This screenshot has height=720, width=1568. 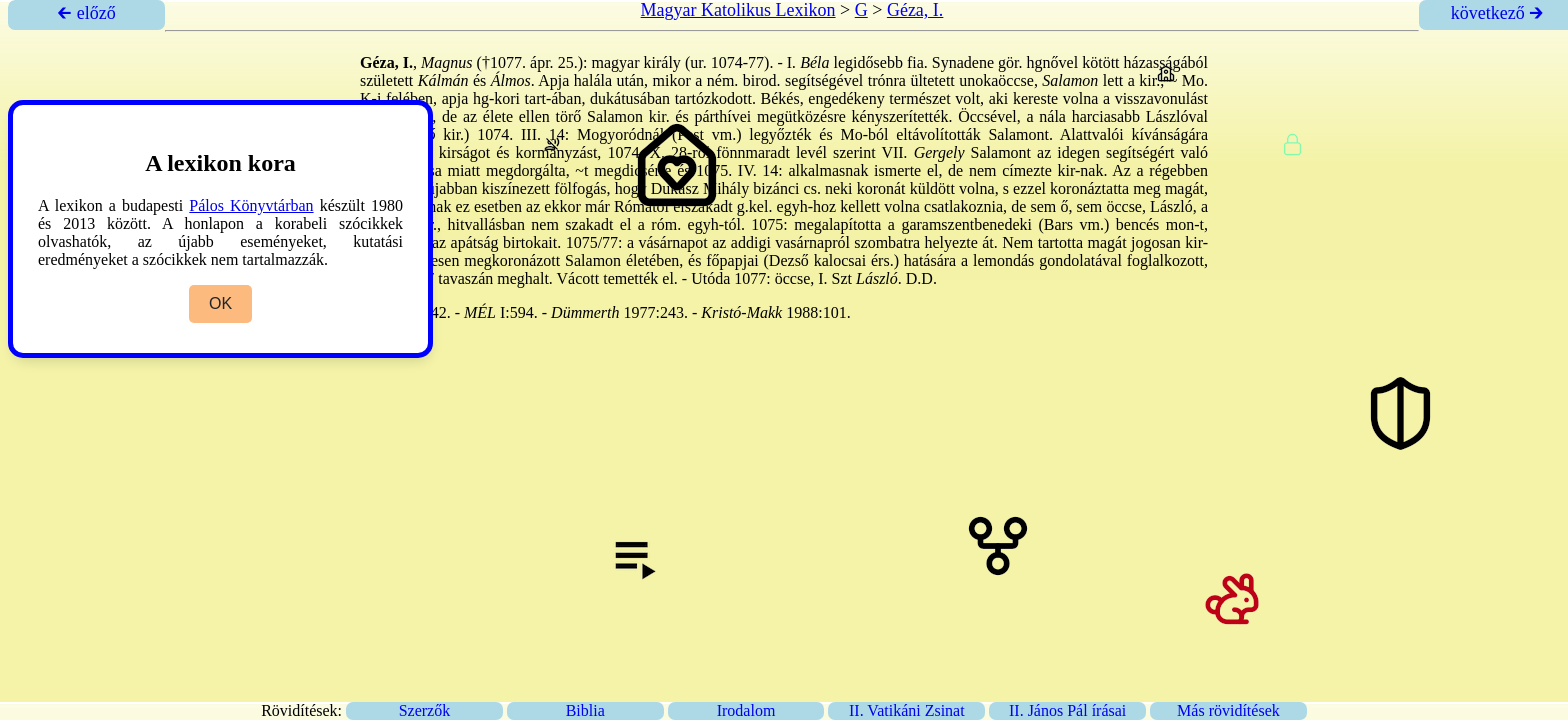 What do you see at coordinates (637, 558) in the screenshot?
I see `play all items in a playlist` at bounding box center [637, 558].